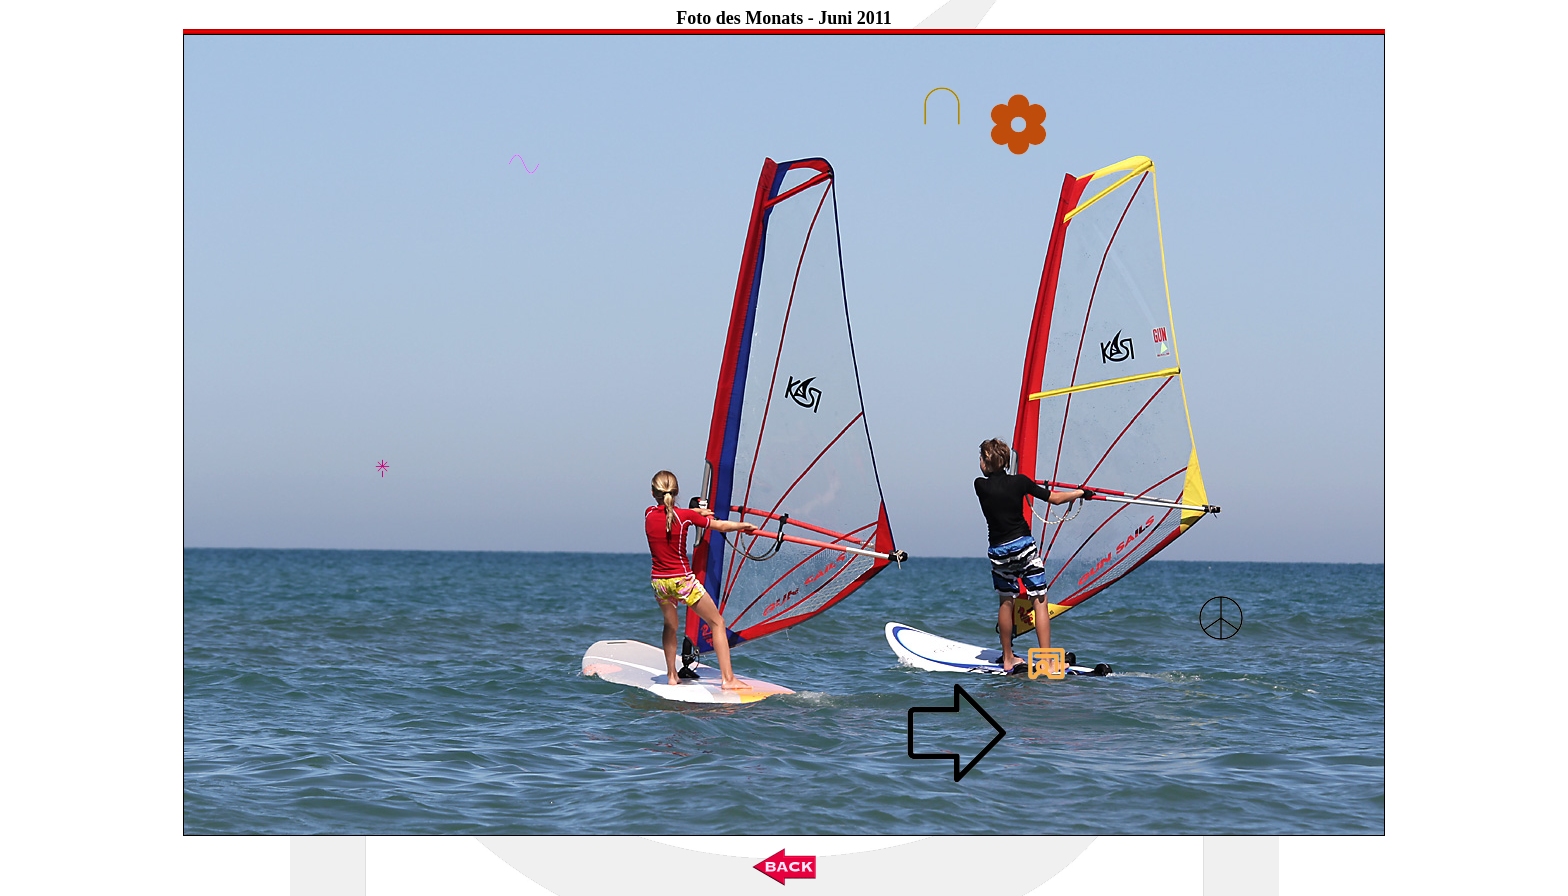 The image size is (1568, 896). I want to click on access teaching or presentation tools, so click(1046, 663).